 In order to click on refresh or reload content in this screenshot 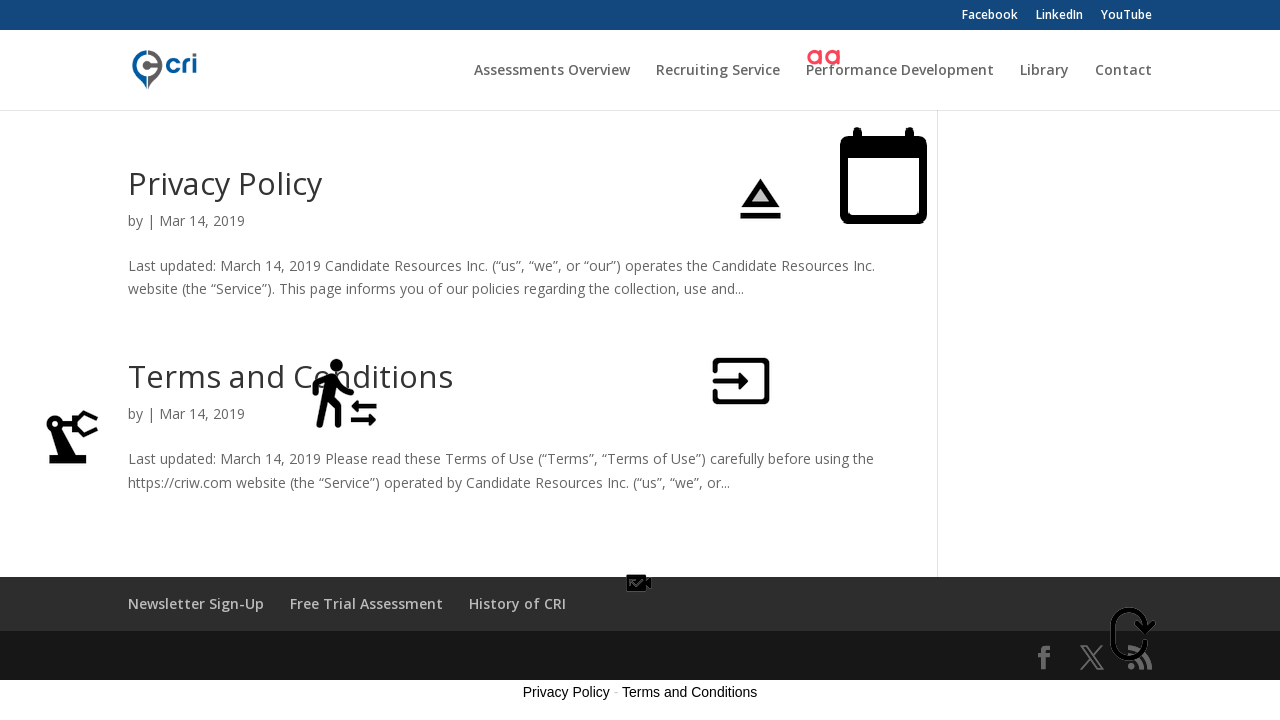, I will do `click(1129, 634)`.